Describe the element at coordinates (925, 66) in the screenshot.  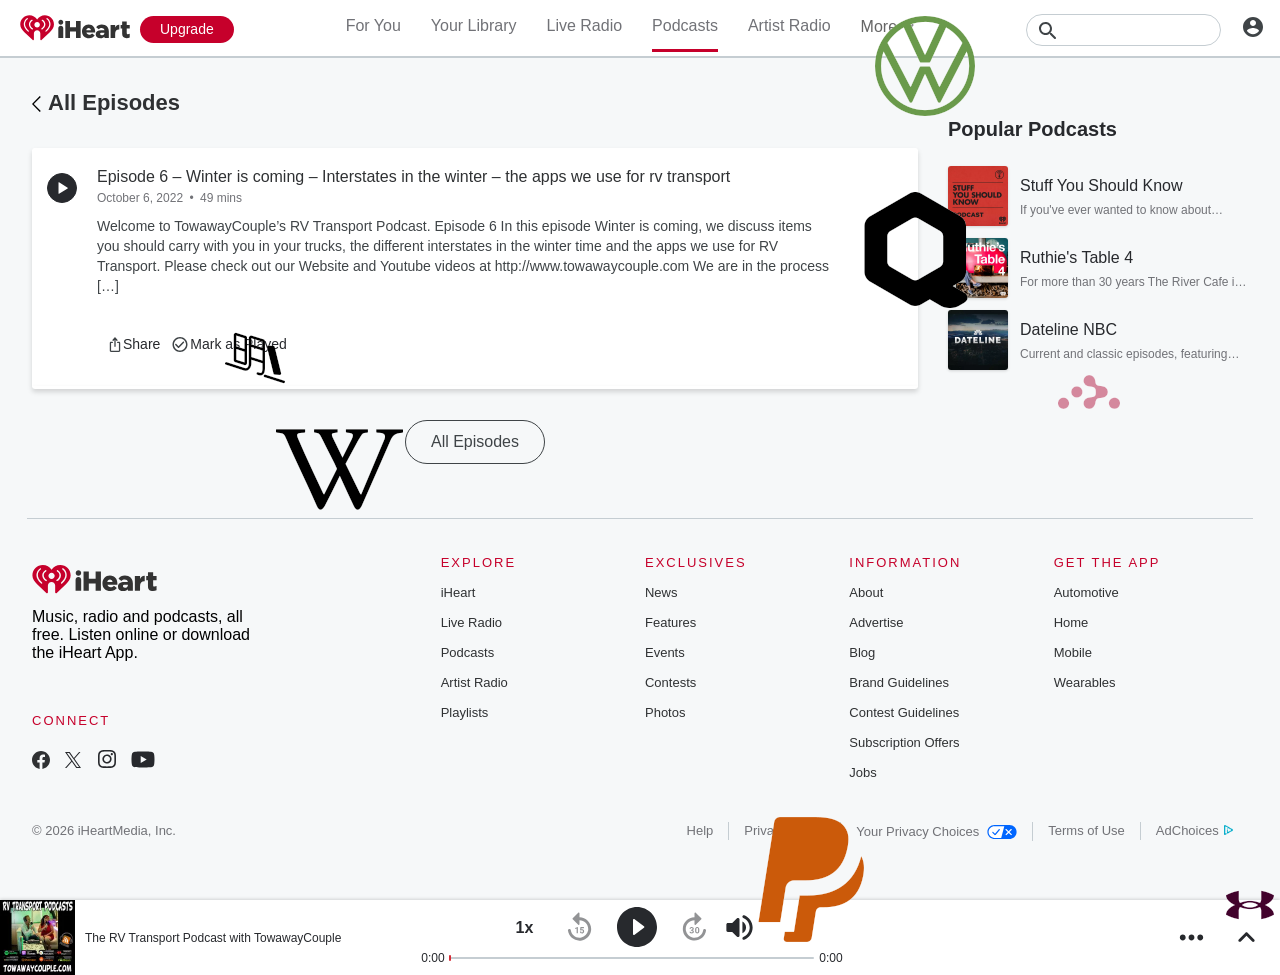
I see `volkswagen brand logo` at that location.